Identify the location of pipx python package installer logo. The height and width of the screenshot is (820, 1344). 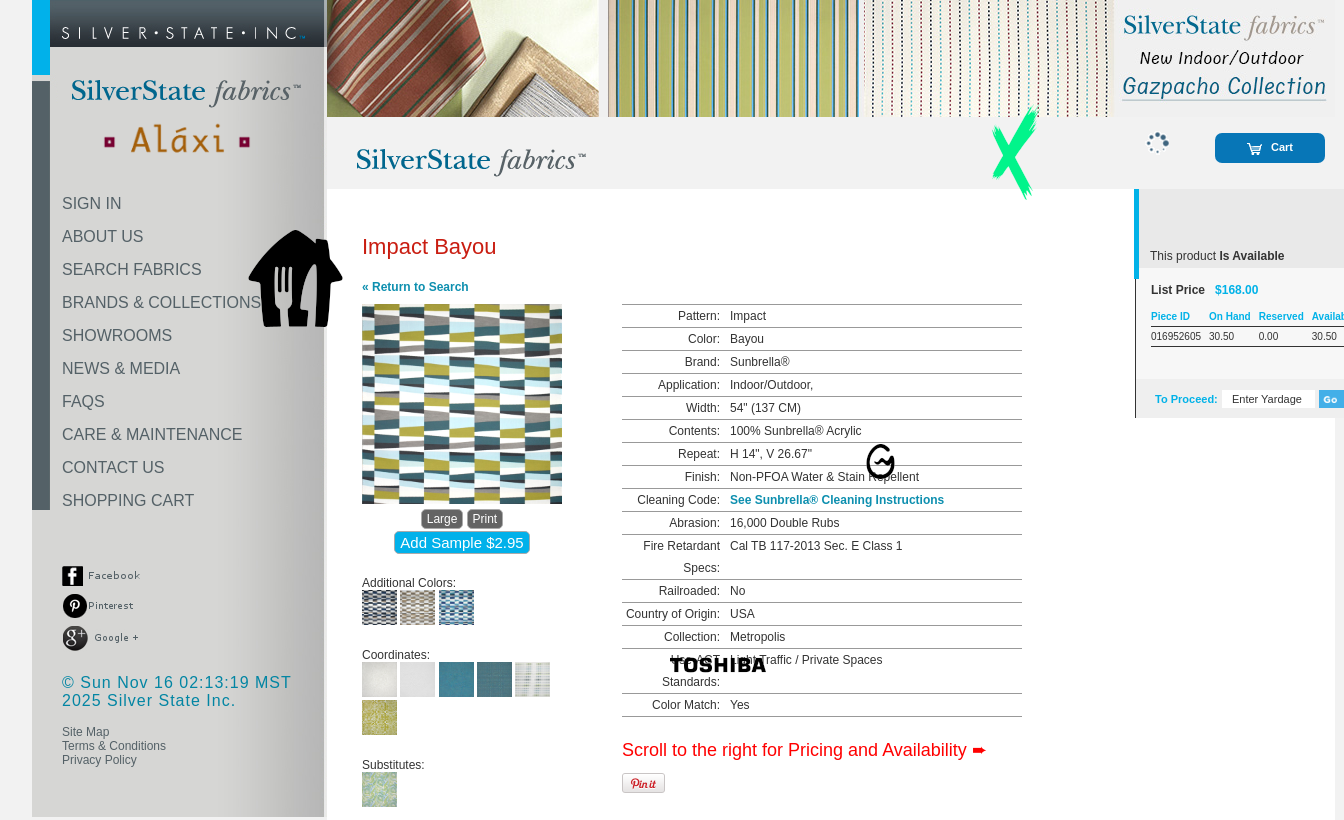
(1016, 152).